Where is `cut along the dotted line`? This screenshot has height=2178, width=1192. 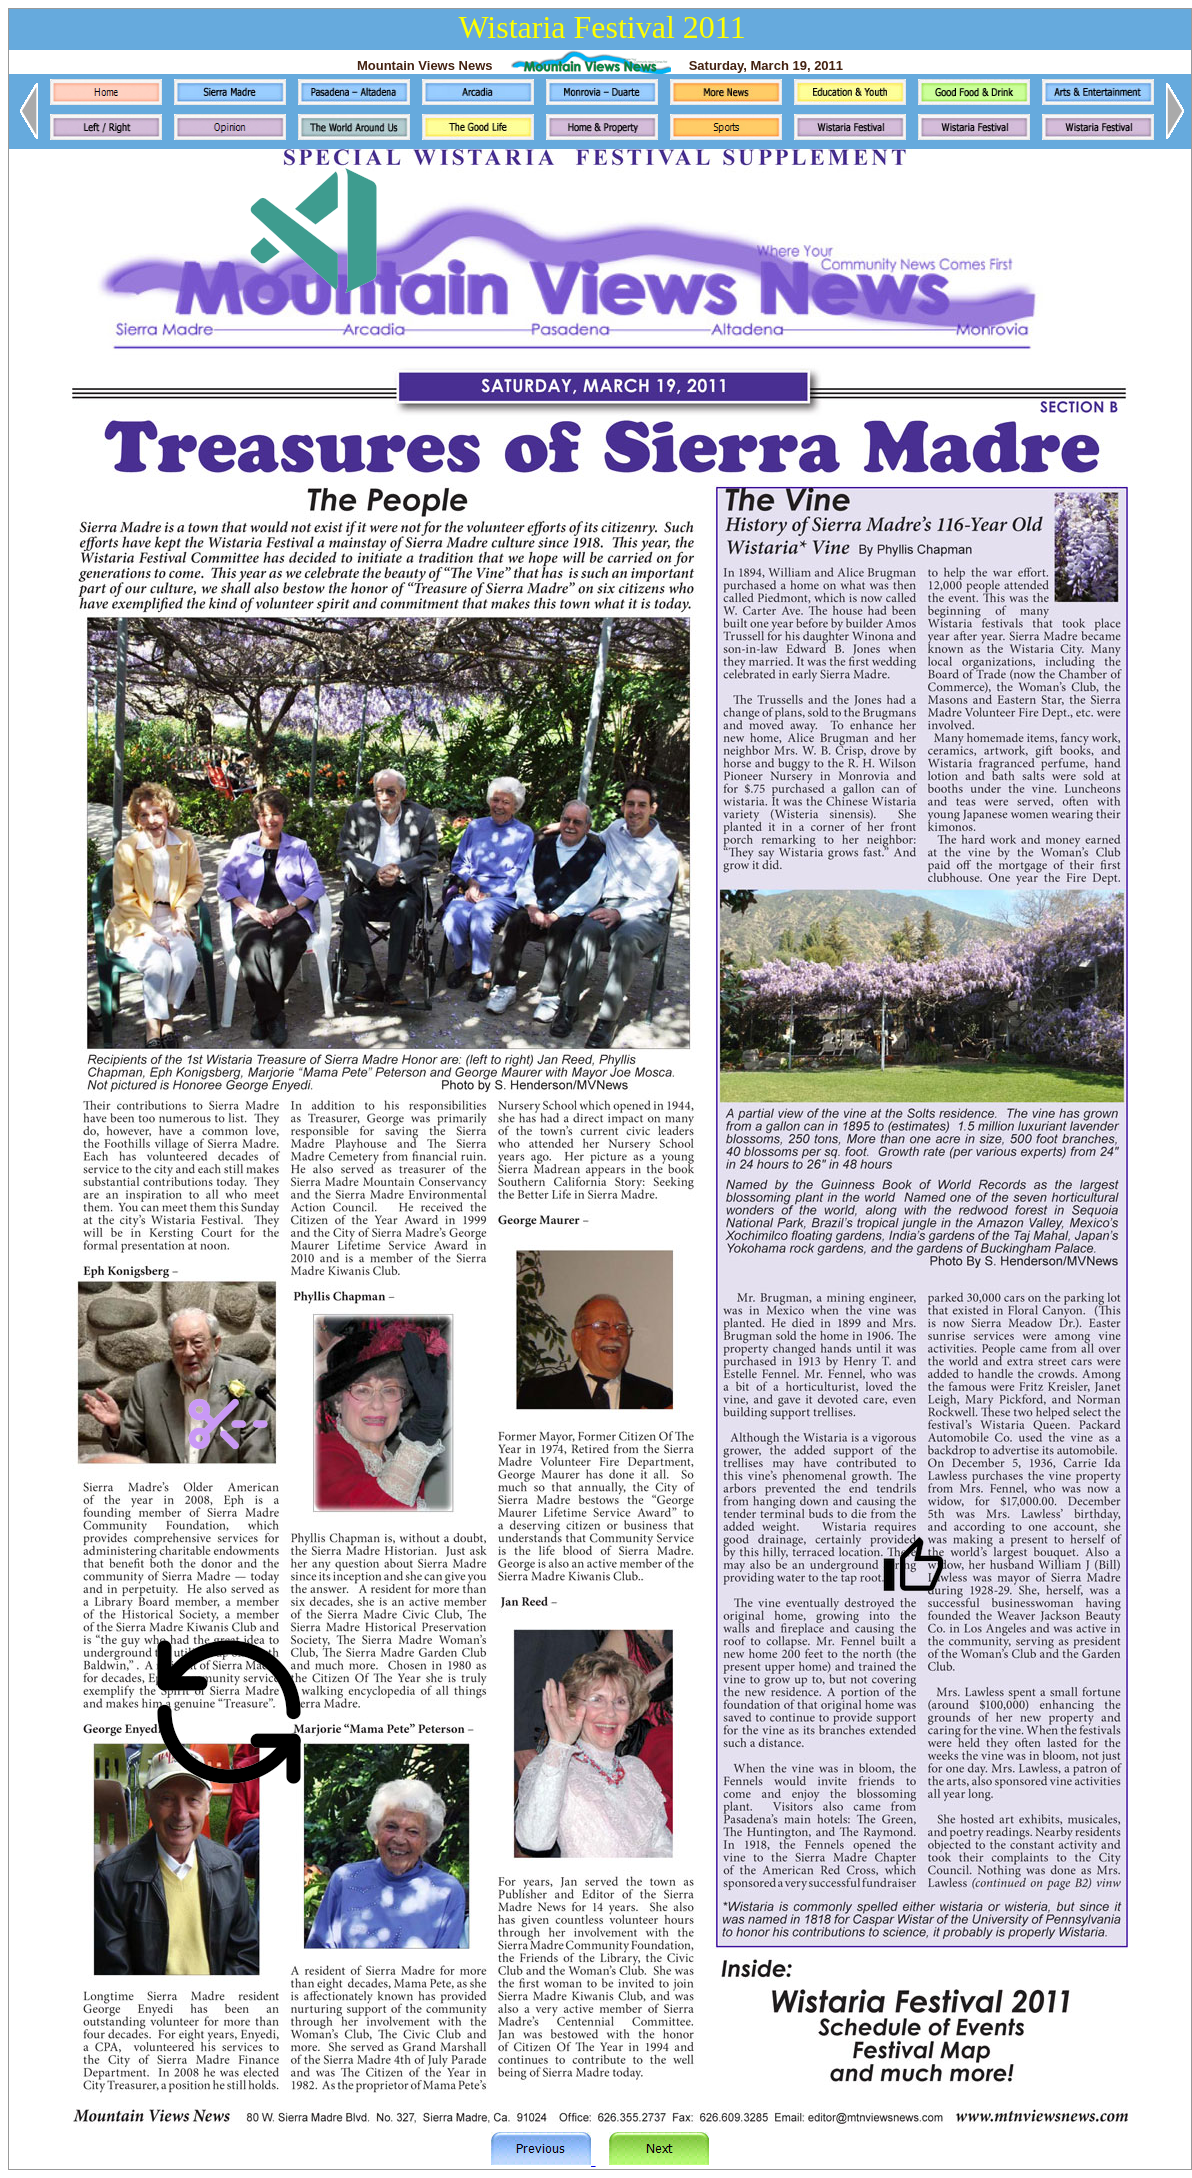
cut along the dotted line is located at coordinates (228, 1424).